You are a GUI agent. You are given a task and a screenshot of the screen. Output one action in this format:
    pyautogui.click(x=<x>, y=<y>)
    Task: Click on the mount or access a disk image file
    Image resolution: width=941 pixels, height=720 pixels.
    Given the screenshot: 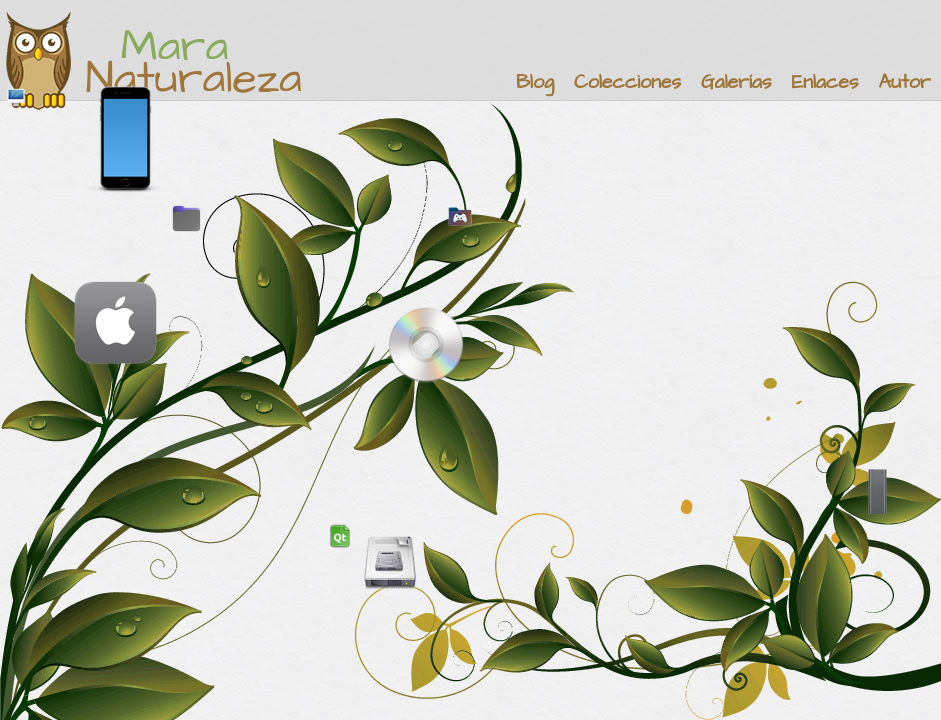 What is the action you would take?
    pyautogui.click(x=389, y=561)
    